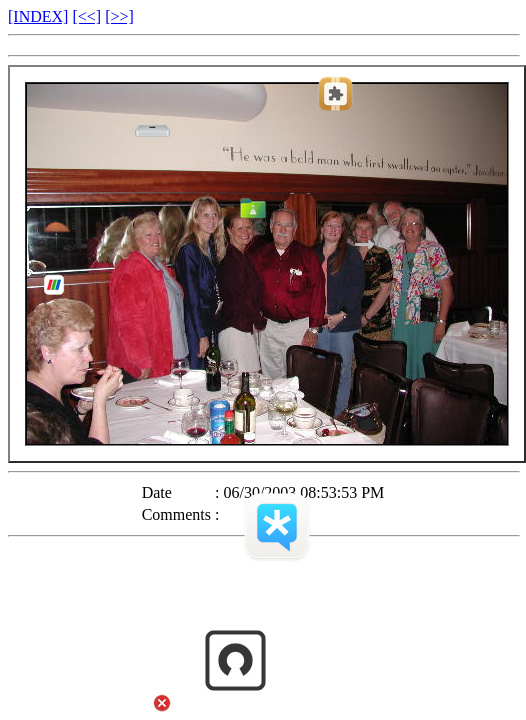  Describe the element at coordinates (364, 244) in the screenshot. I see `play tracks in sequential order` at that location.